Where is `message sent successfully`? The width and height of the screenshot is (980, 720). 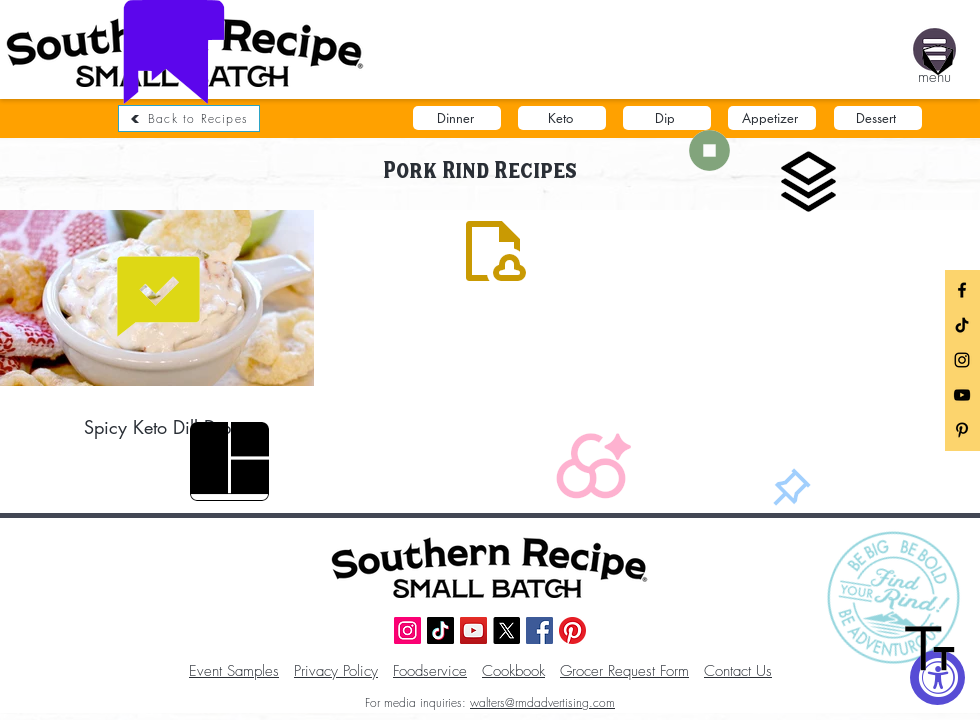 message sent successfully is located at coordinates (158, 293).